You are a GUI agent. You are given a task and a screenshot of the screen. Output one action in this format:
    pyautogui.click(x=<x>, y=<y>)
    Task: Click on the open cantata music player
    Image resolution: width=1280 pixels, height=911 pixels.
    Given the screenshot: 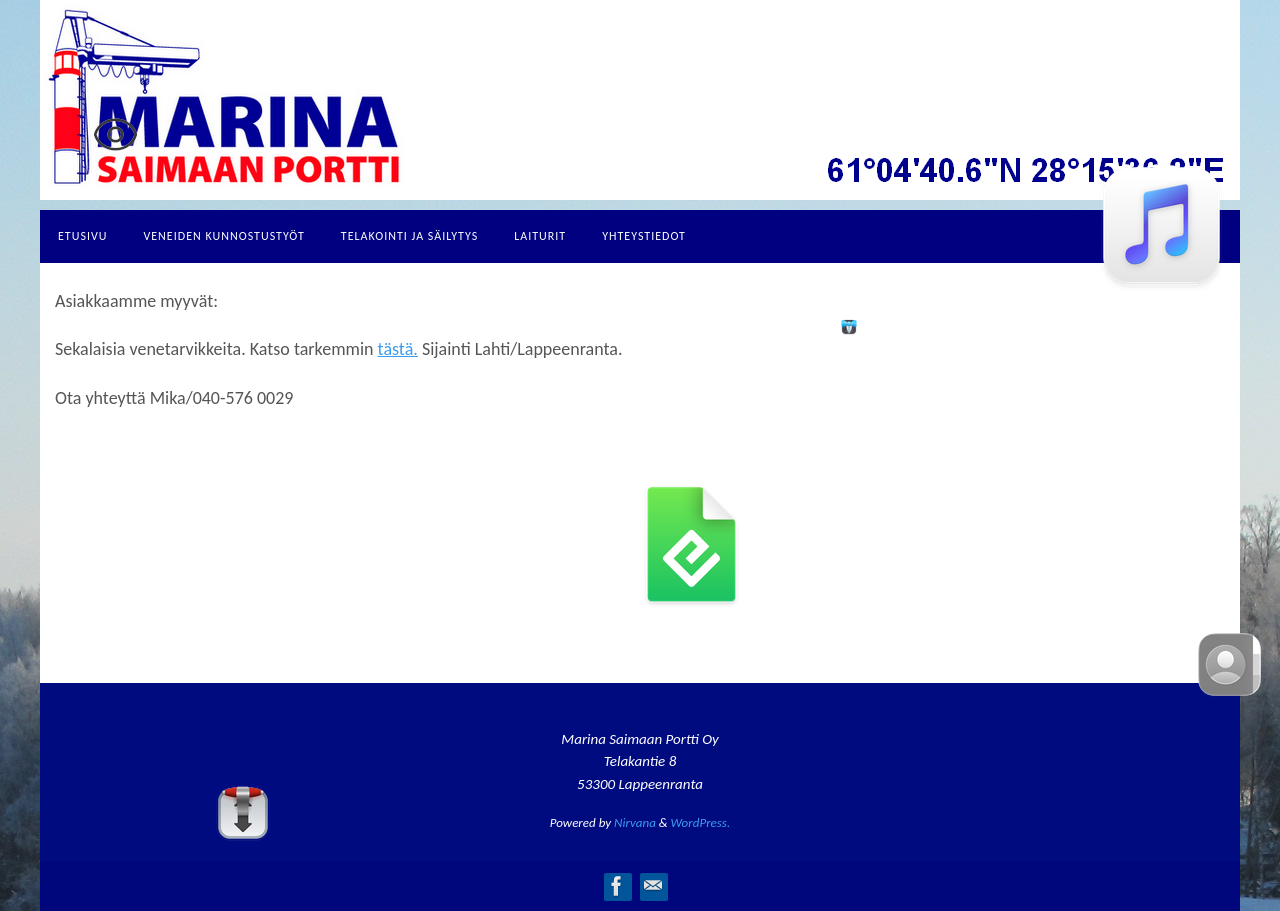 What is the action you would take?
    pyautogui.click(x=1161, y=225)
    